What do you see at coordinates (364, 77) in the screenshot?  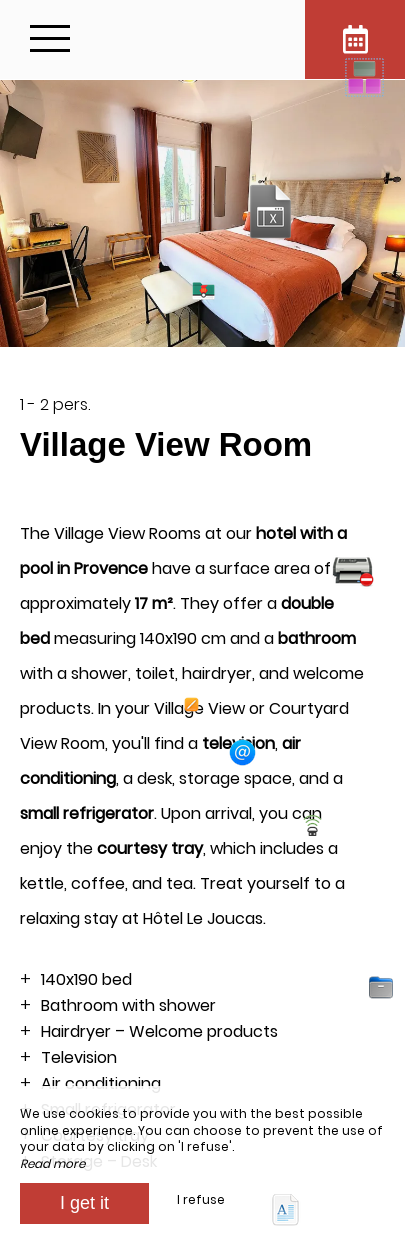 I see `select all items in the current view` at bounding box center [364, 77].